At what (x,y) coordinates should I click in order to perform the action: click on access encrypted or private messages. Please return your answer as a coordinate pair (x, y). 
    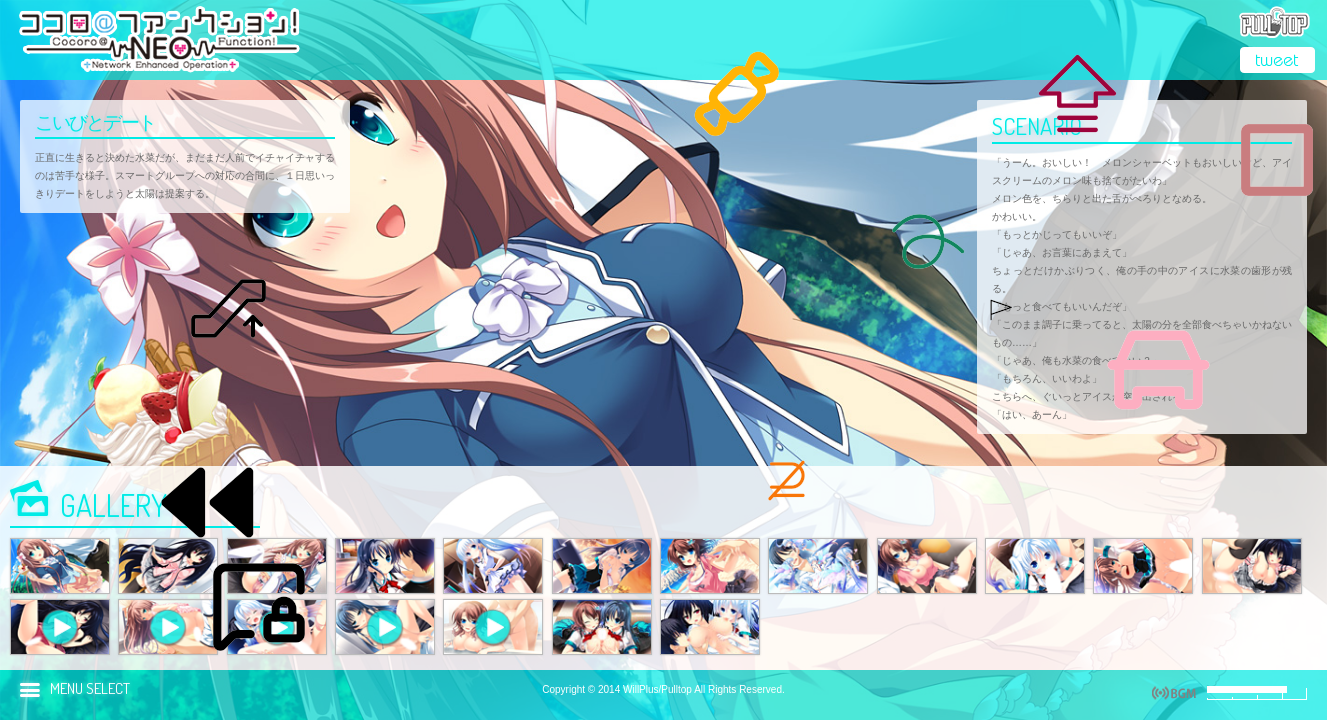
    Looking at the image, I should click on (259, 605).